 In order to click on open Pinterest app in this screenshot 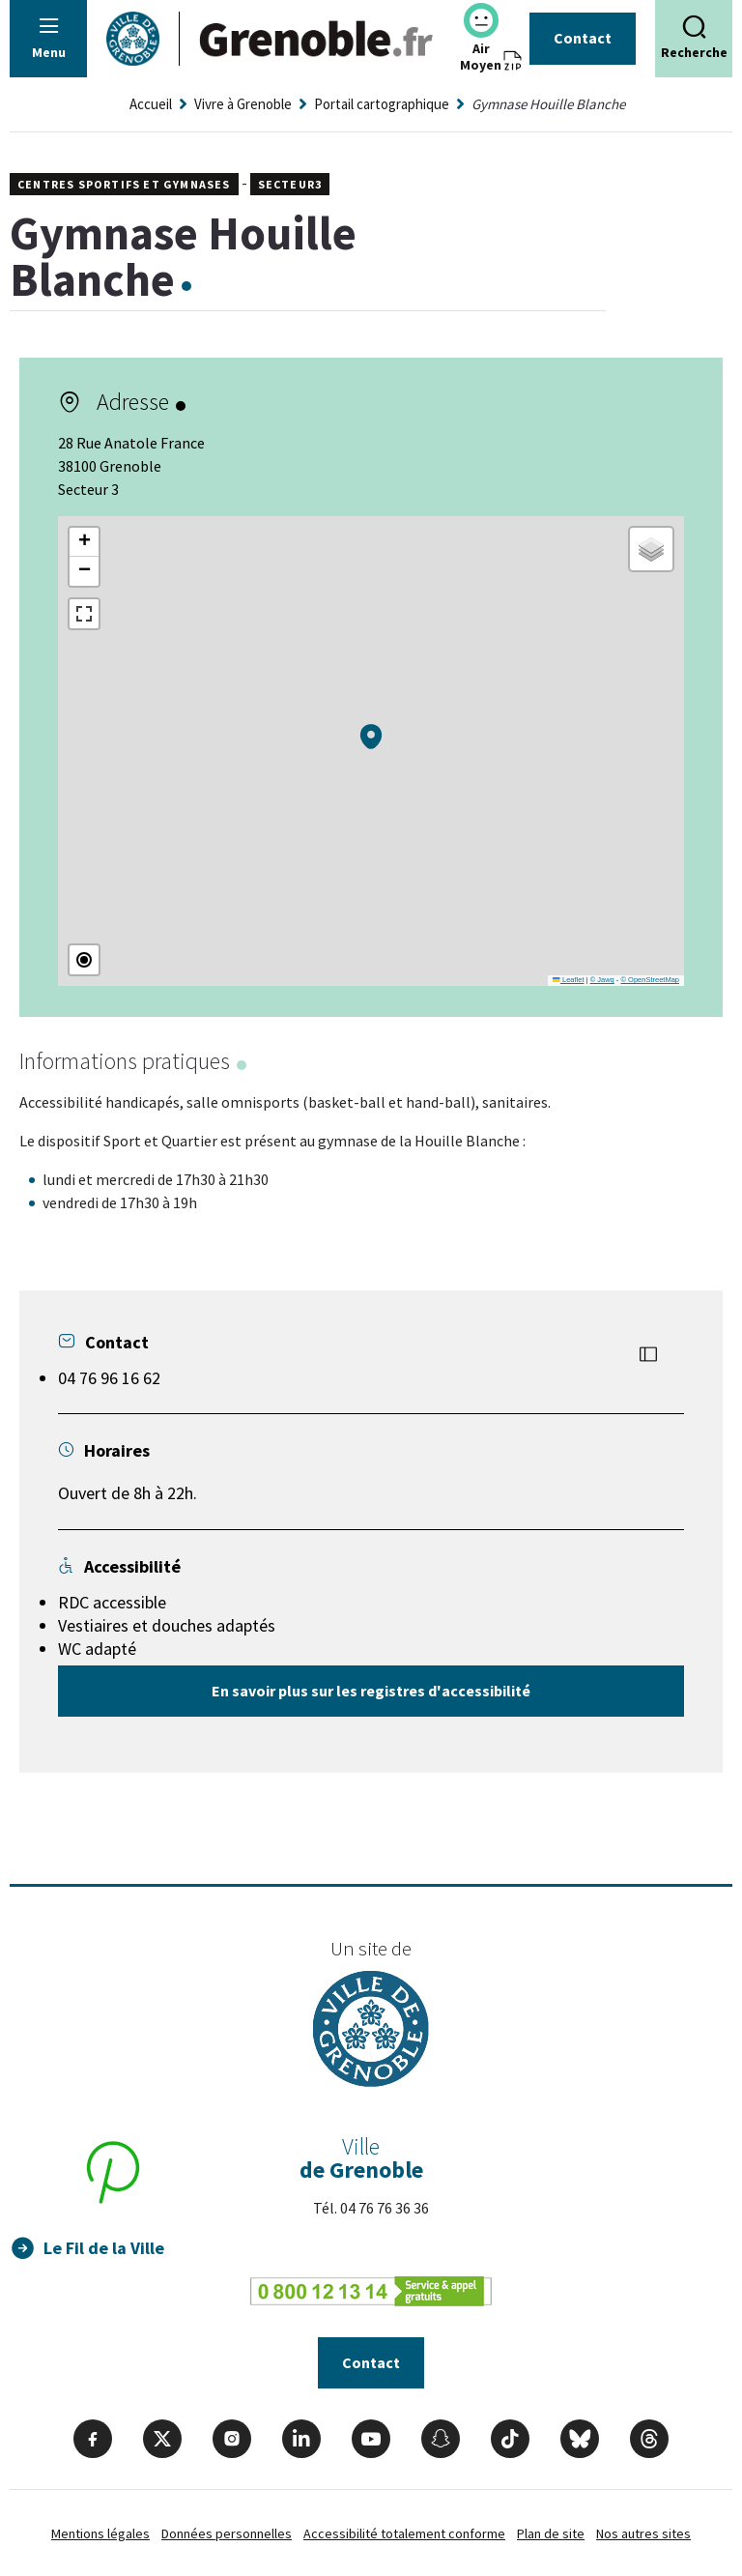, I will do `click(110, 2172)`.